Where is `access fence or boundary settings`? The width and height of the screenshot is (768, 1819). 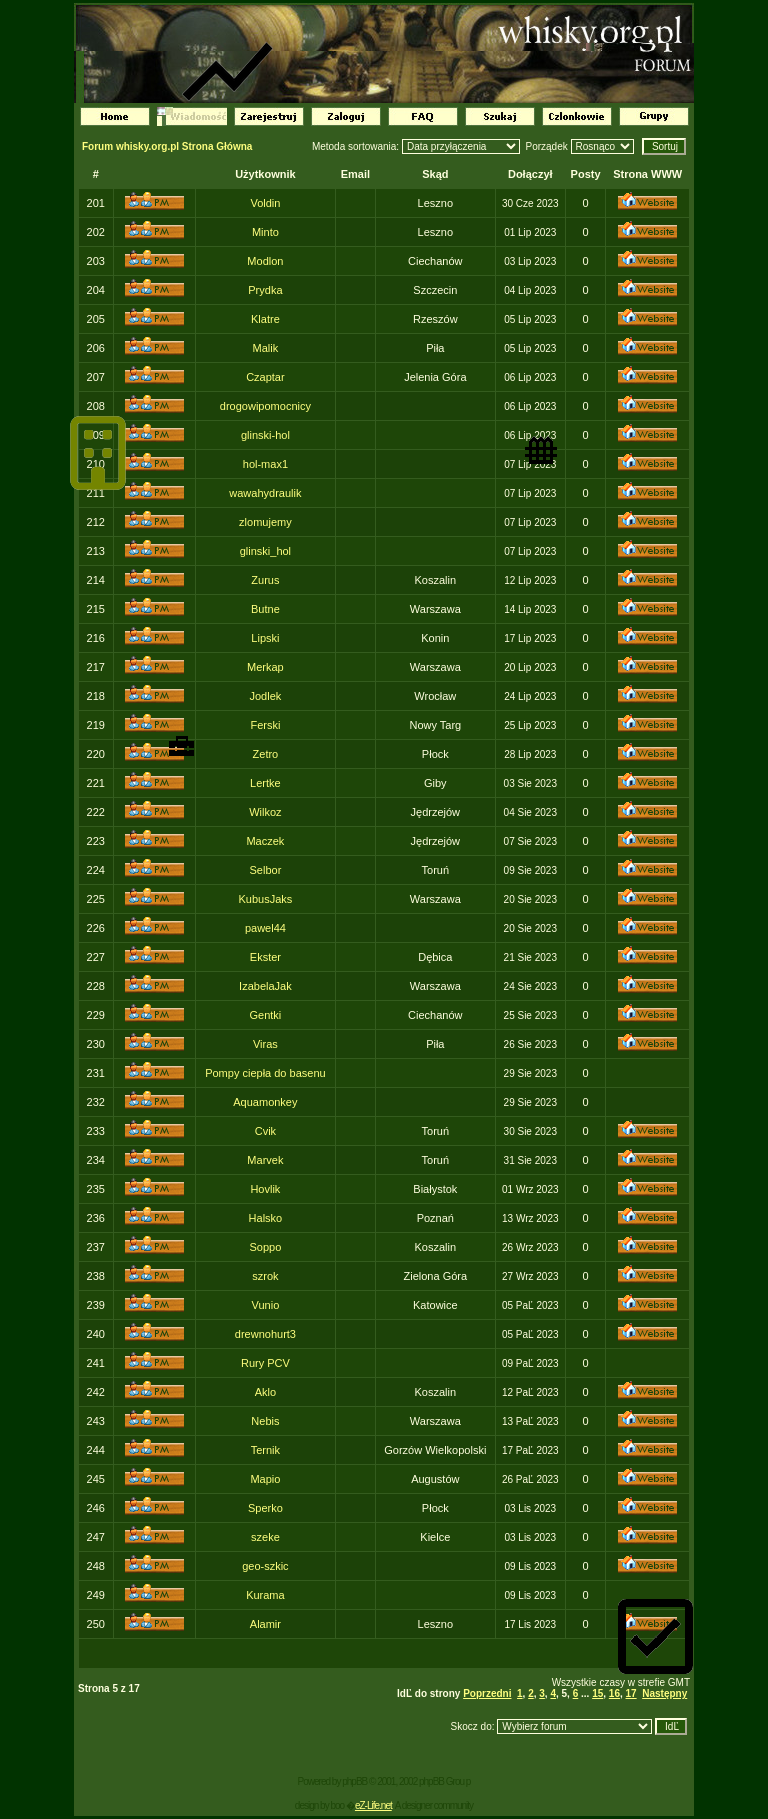 access fence or boundary settings is located at coordinates (541, 450).